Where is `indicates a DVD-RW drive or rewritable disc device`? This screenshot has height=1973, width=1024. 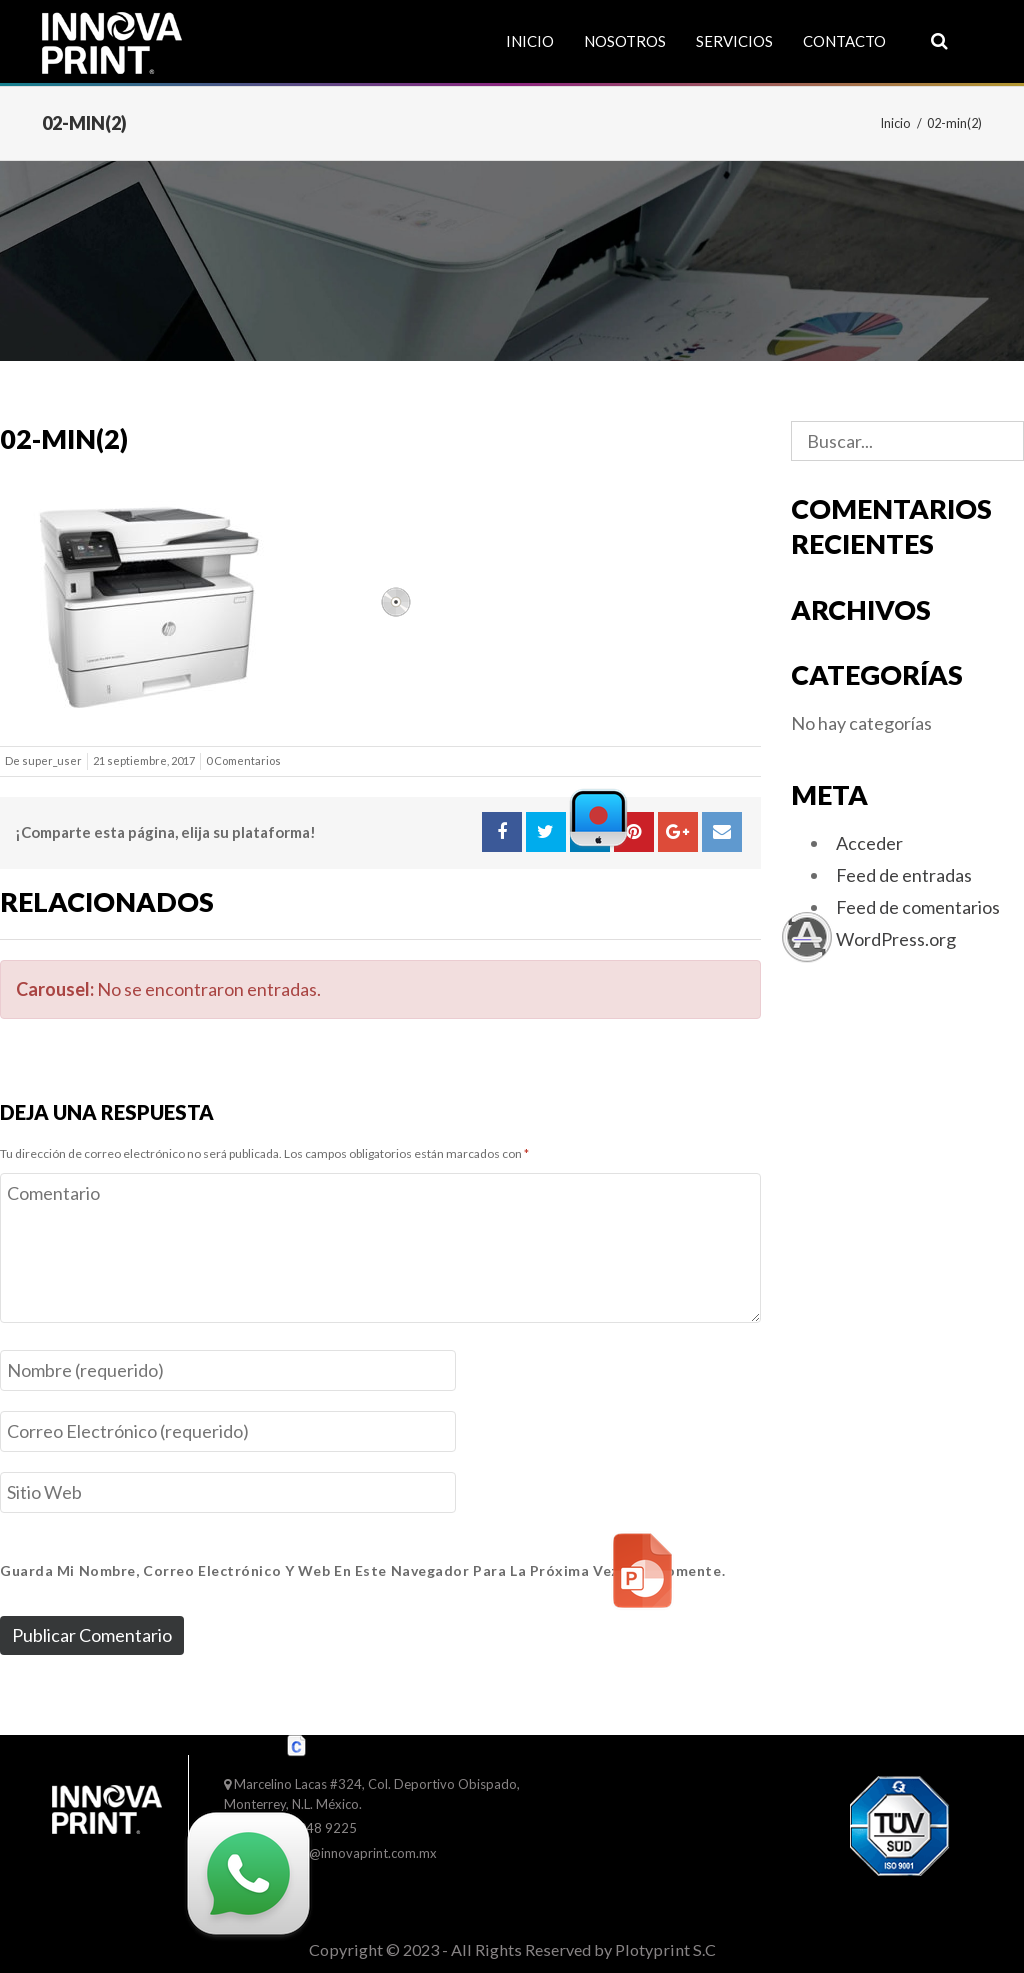
indicates a DVD-RW drive or rewritable disc device is located at coordinates (396, 602).